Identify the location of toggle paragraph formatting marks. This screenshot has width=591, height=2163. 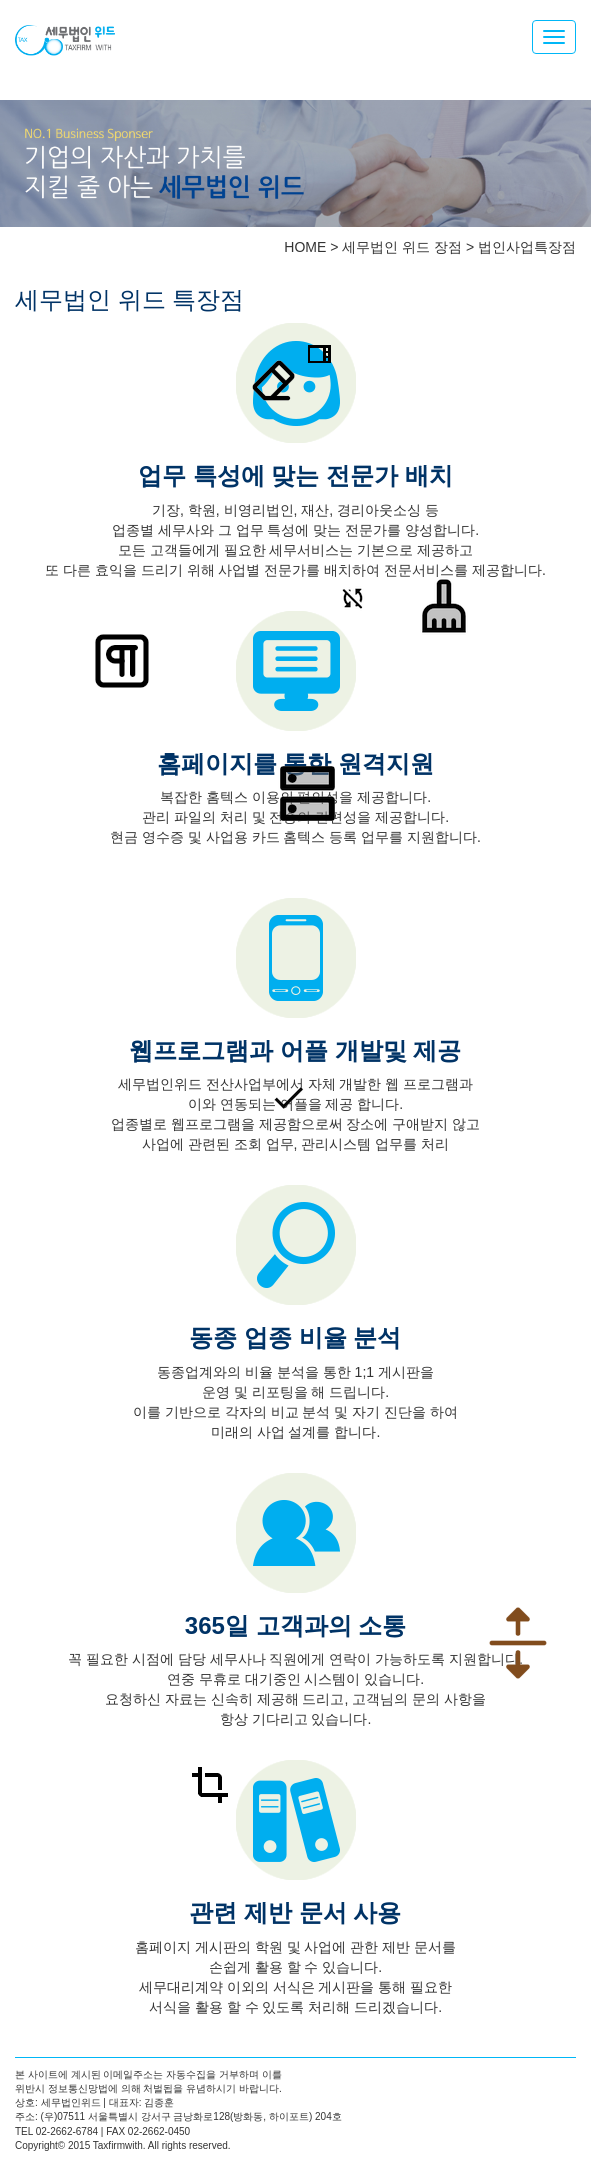
(122, 661).